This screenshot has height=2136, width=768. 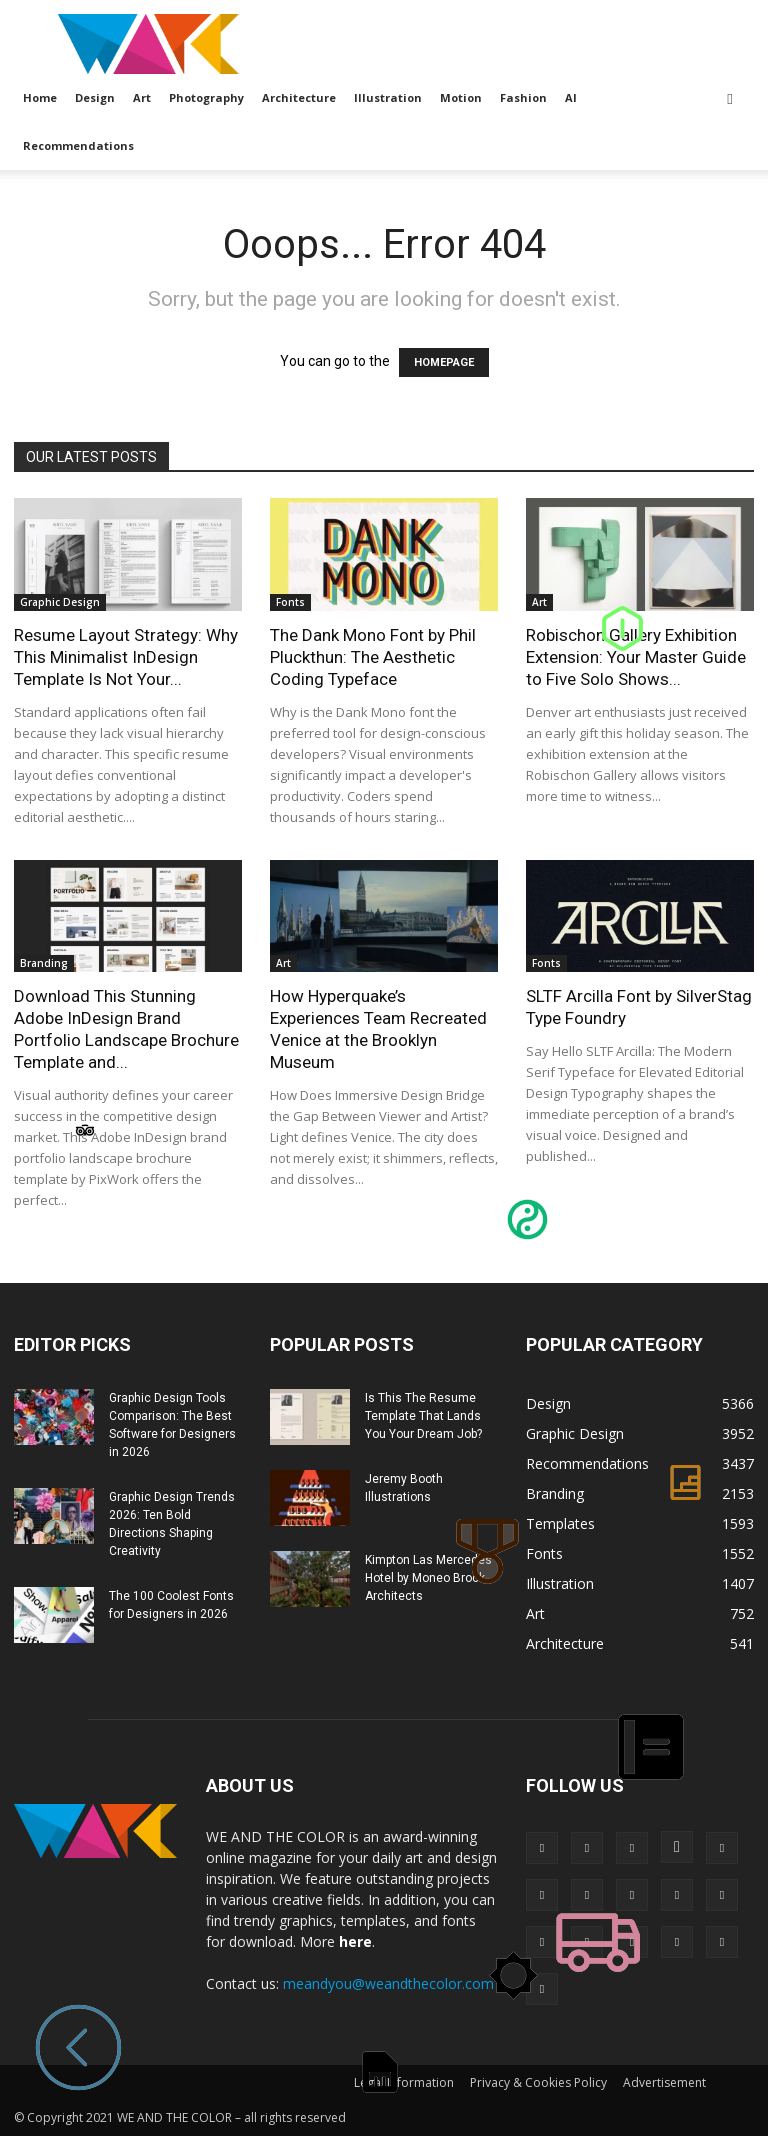 I want to click on access information or details, so click(x=622, y=628).